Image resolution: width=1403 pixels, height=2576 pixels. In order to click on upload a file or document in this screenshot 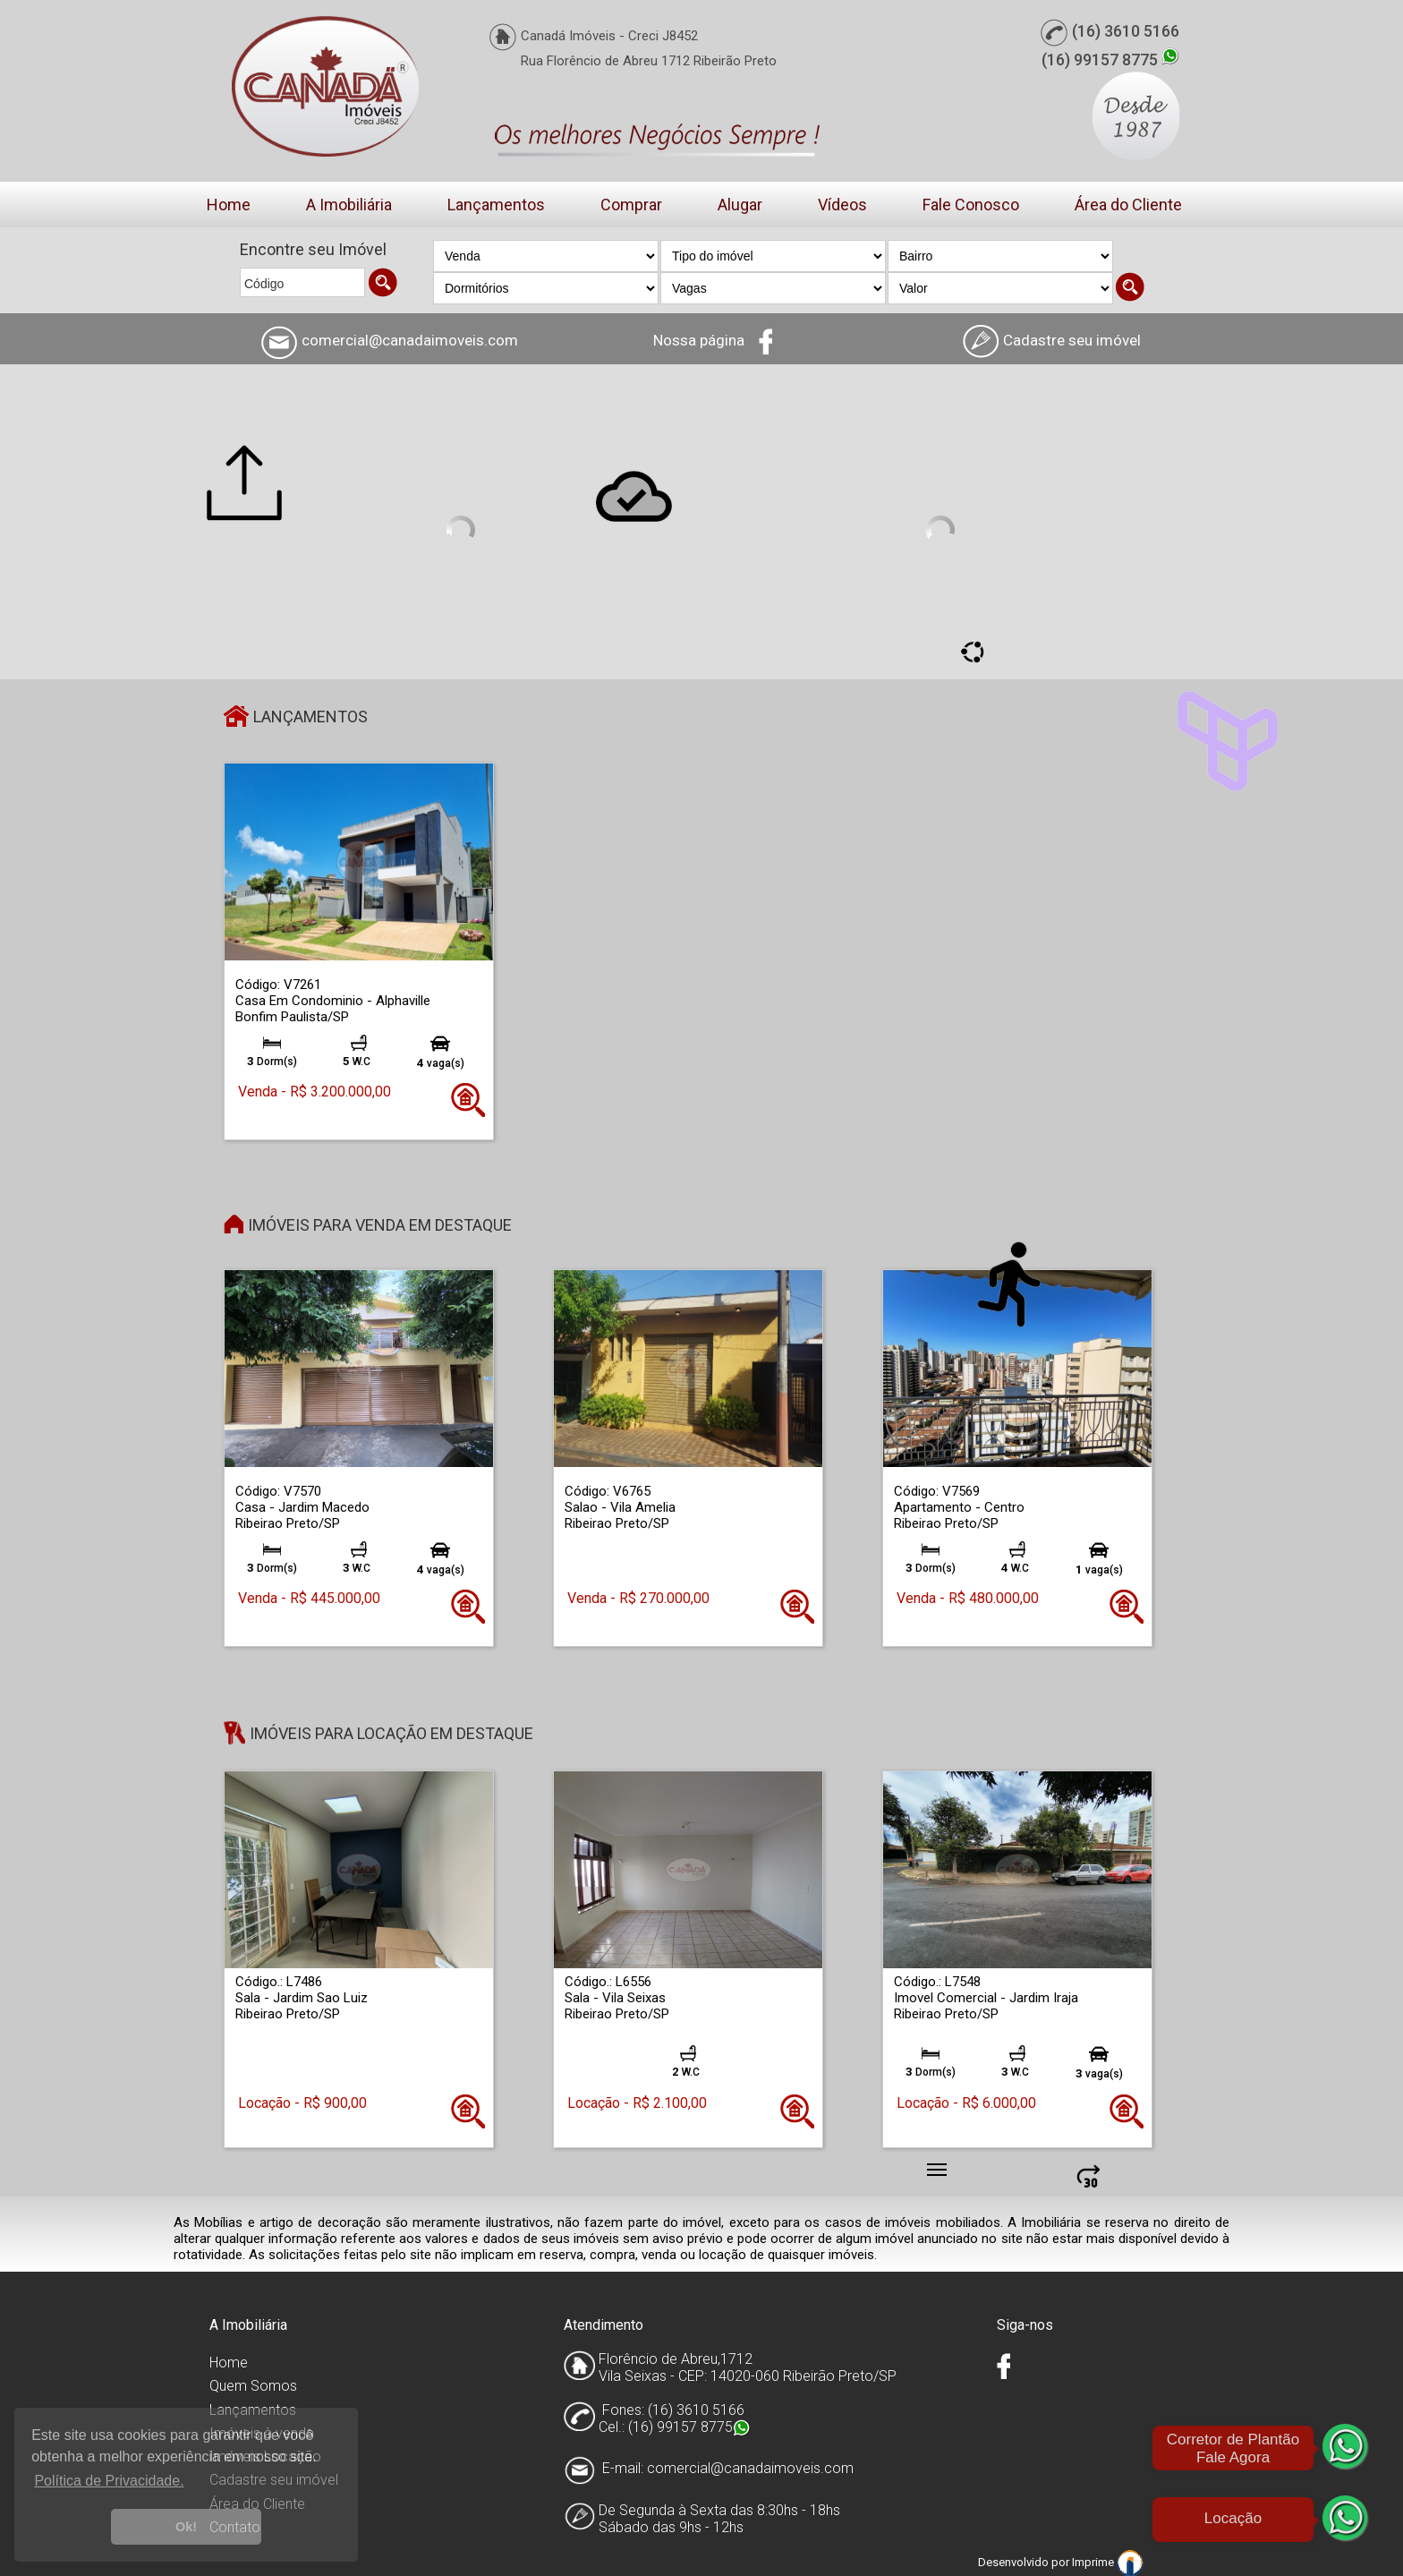, I will do `click(244, 486)`.